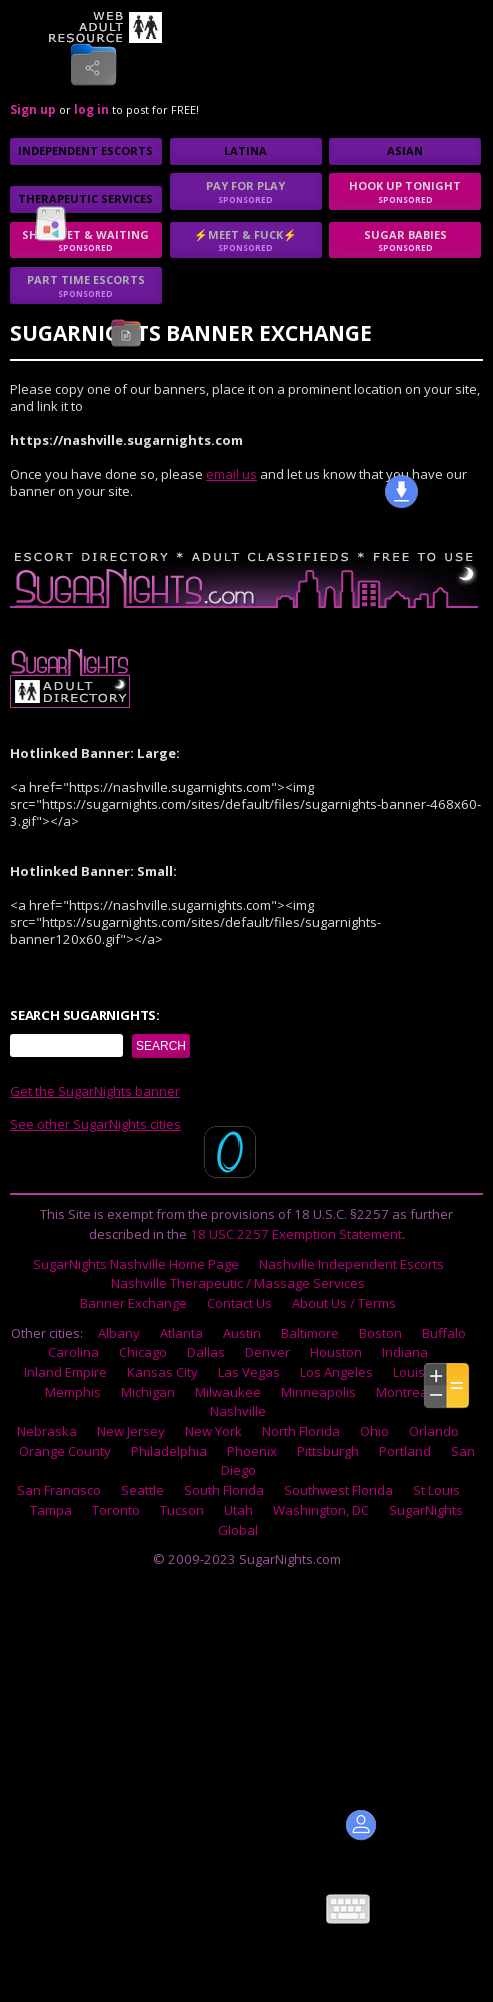 This screenshot has height=2002, width=493. I want to click on open the portal app, so click(230, 1152).